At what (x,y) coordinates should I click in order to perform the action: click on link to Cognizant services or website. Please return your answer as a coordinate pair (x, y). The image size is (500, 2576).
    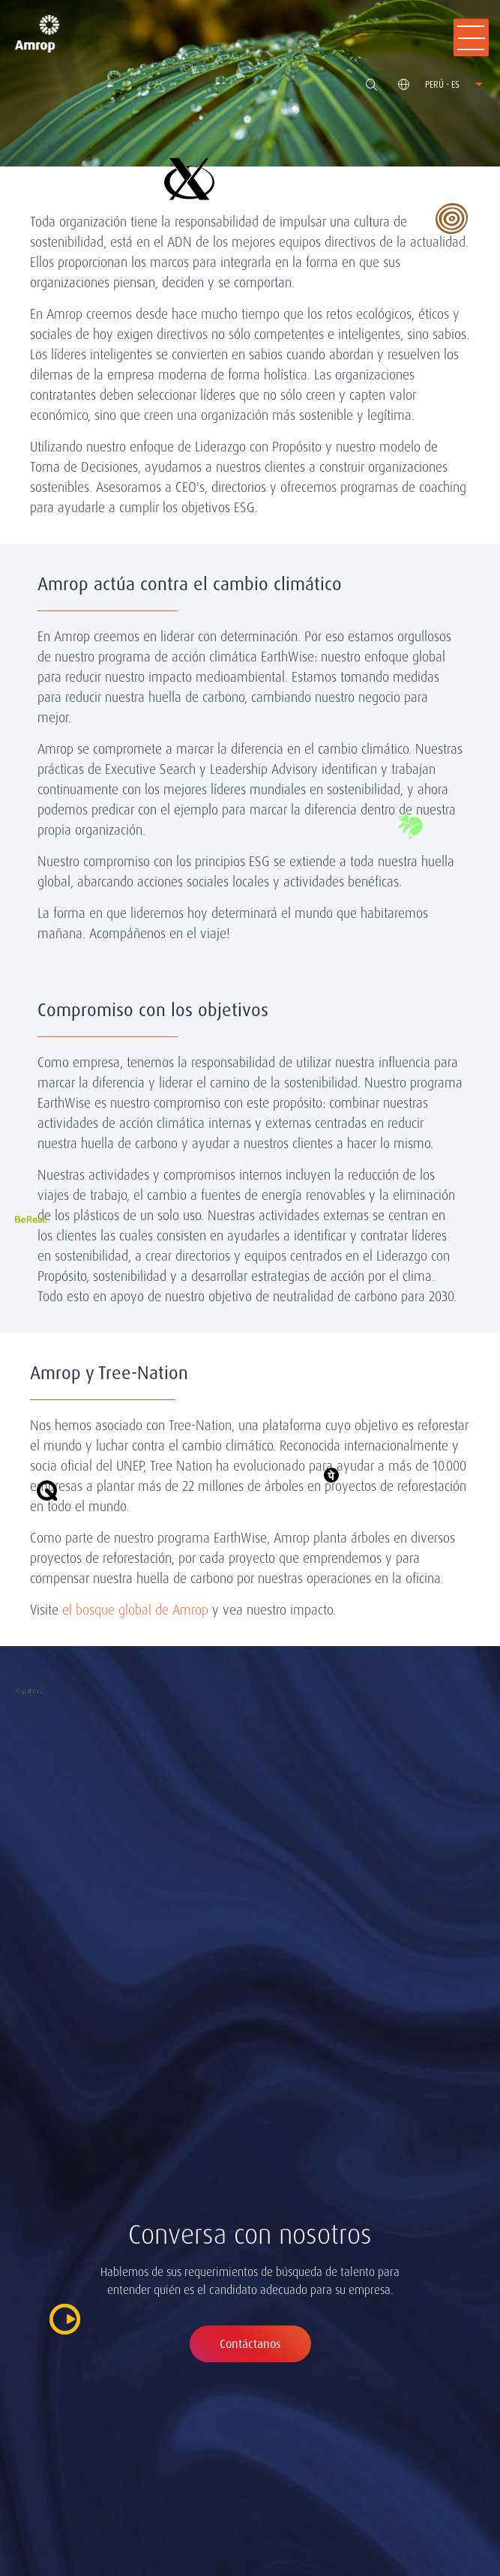
    Looking at the image, I should click on (28, 1692).